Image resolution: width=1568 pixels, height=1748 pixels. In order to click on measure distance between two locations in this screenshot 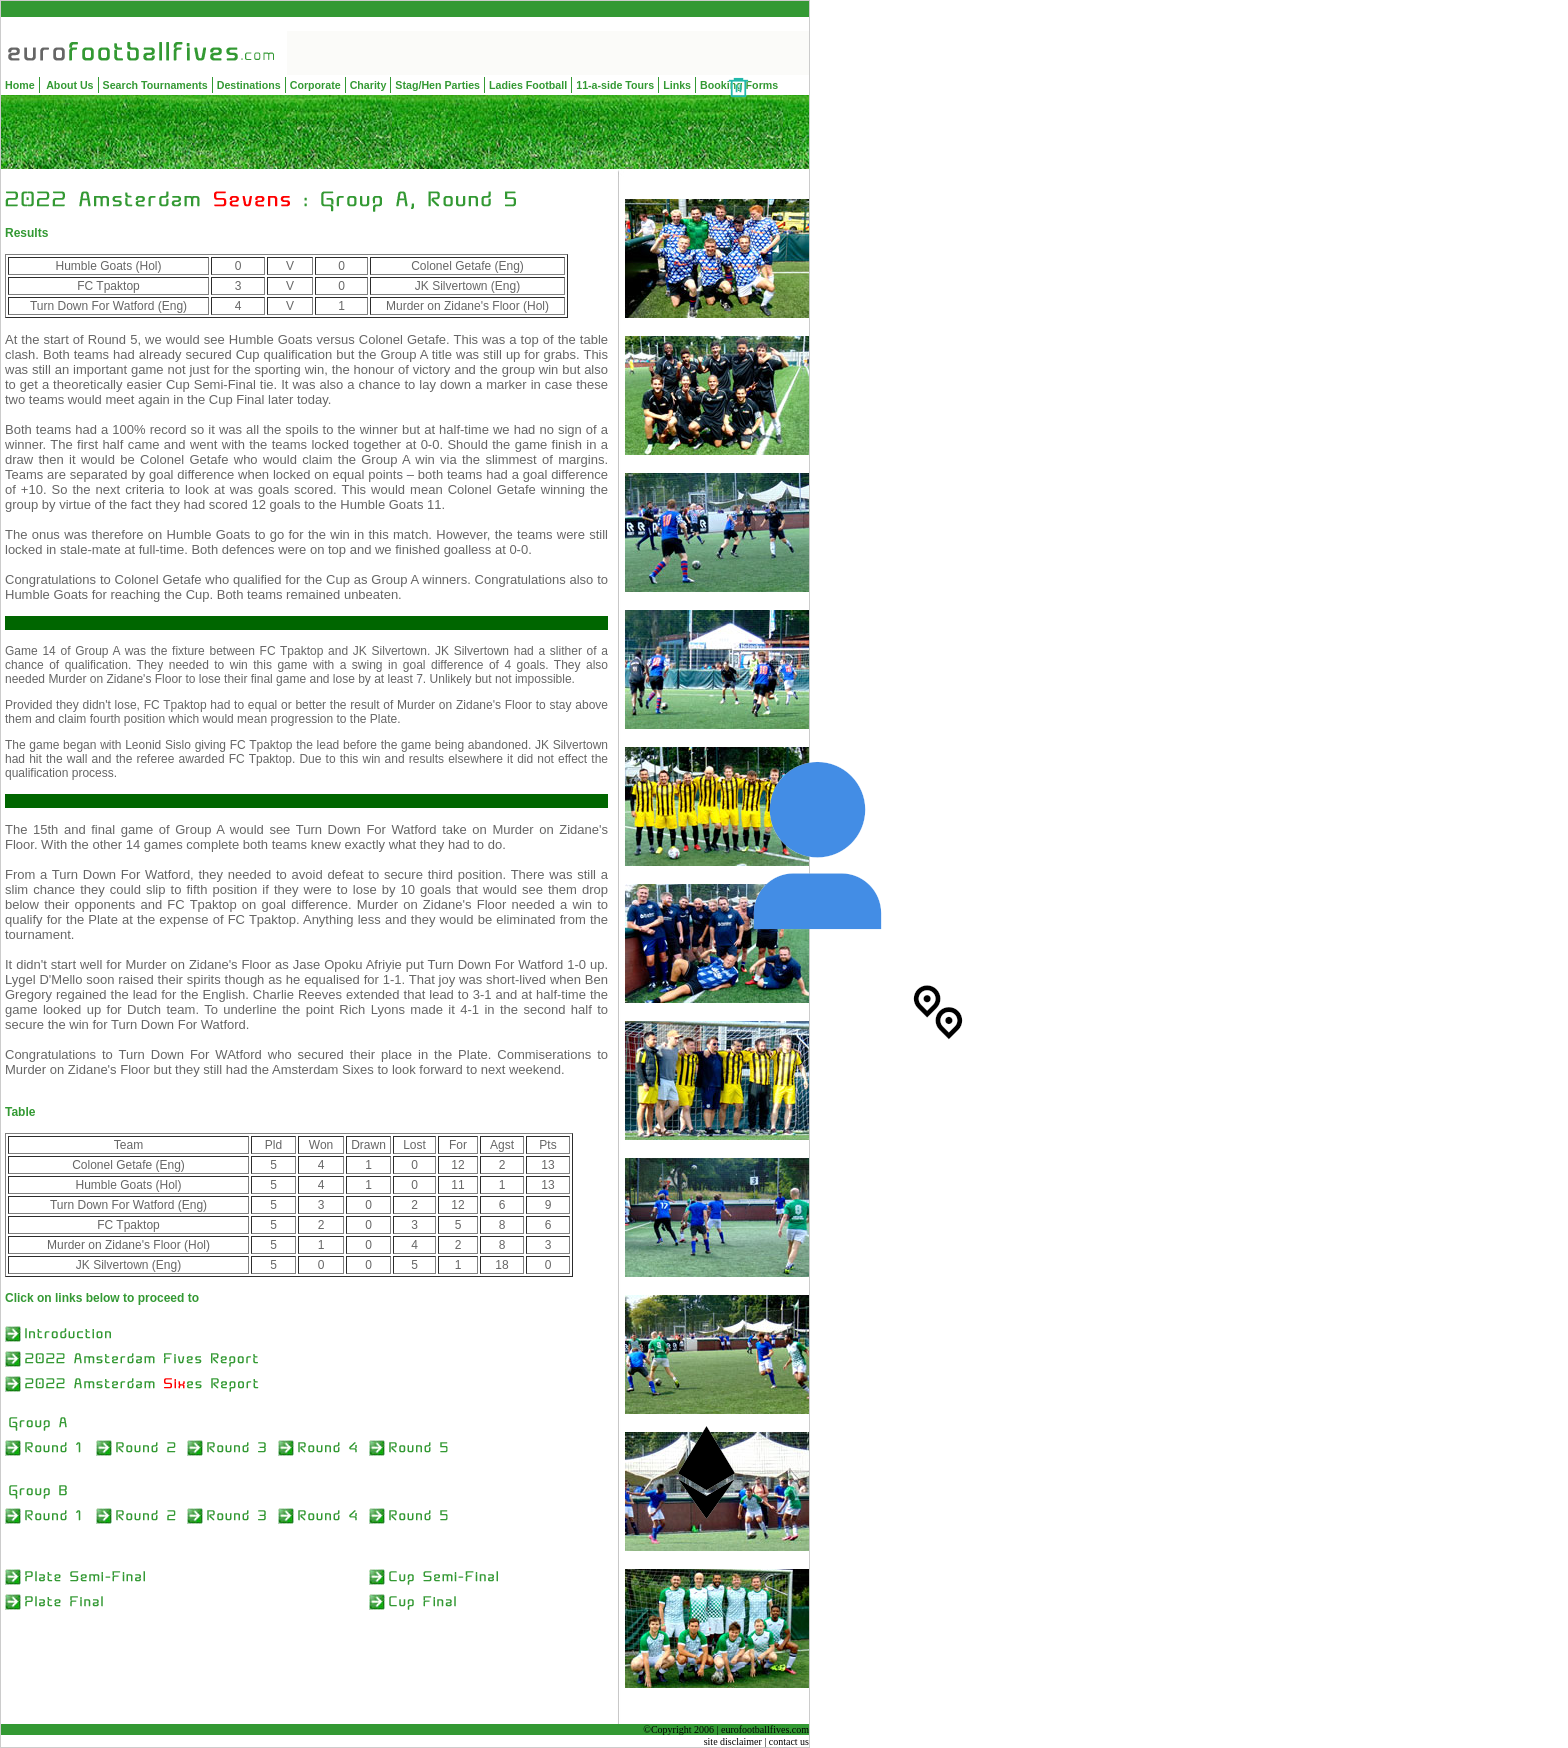, I will do `click(938, 1012)`.